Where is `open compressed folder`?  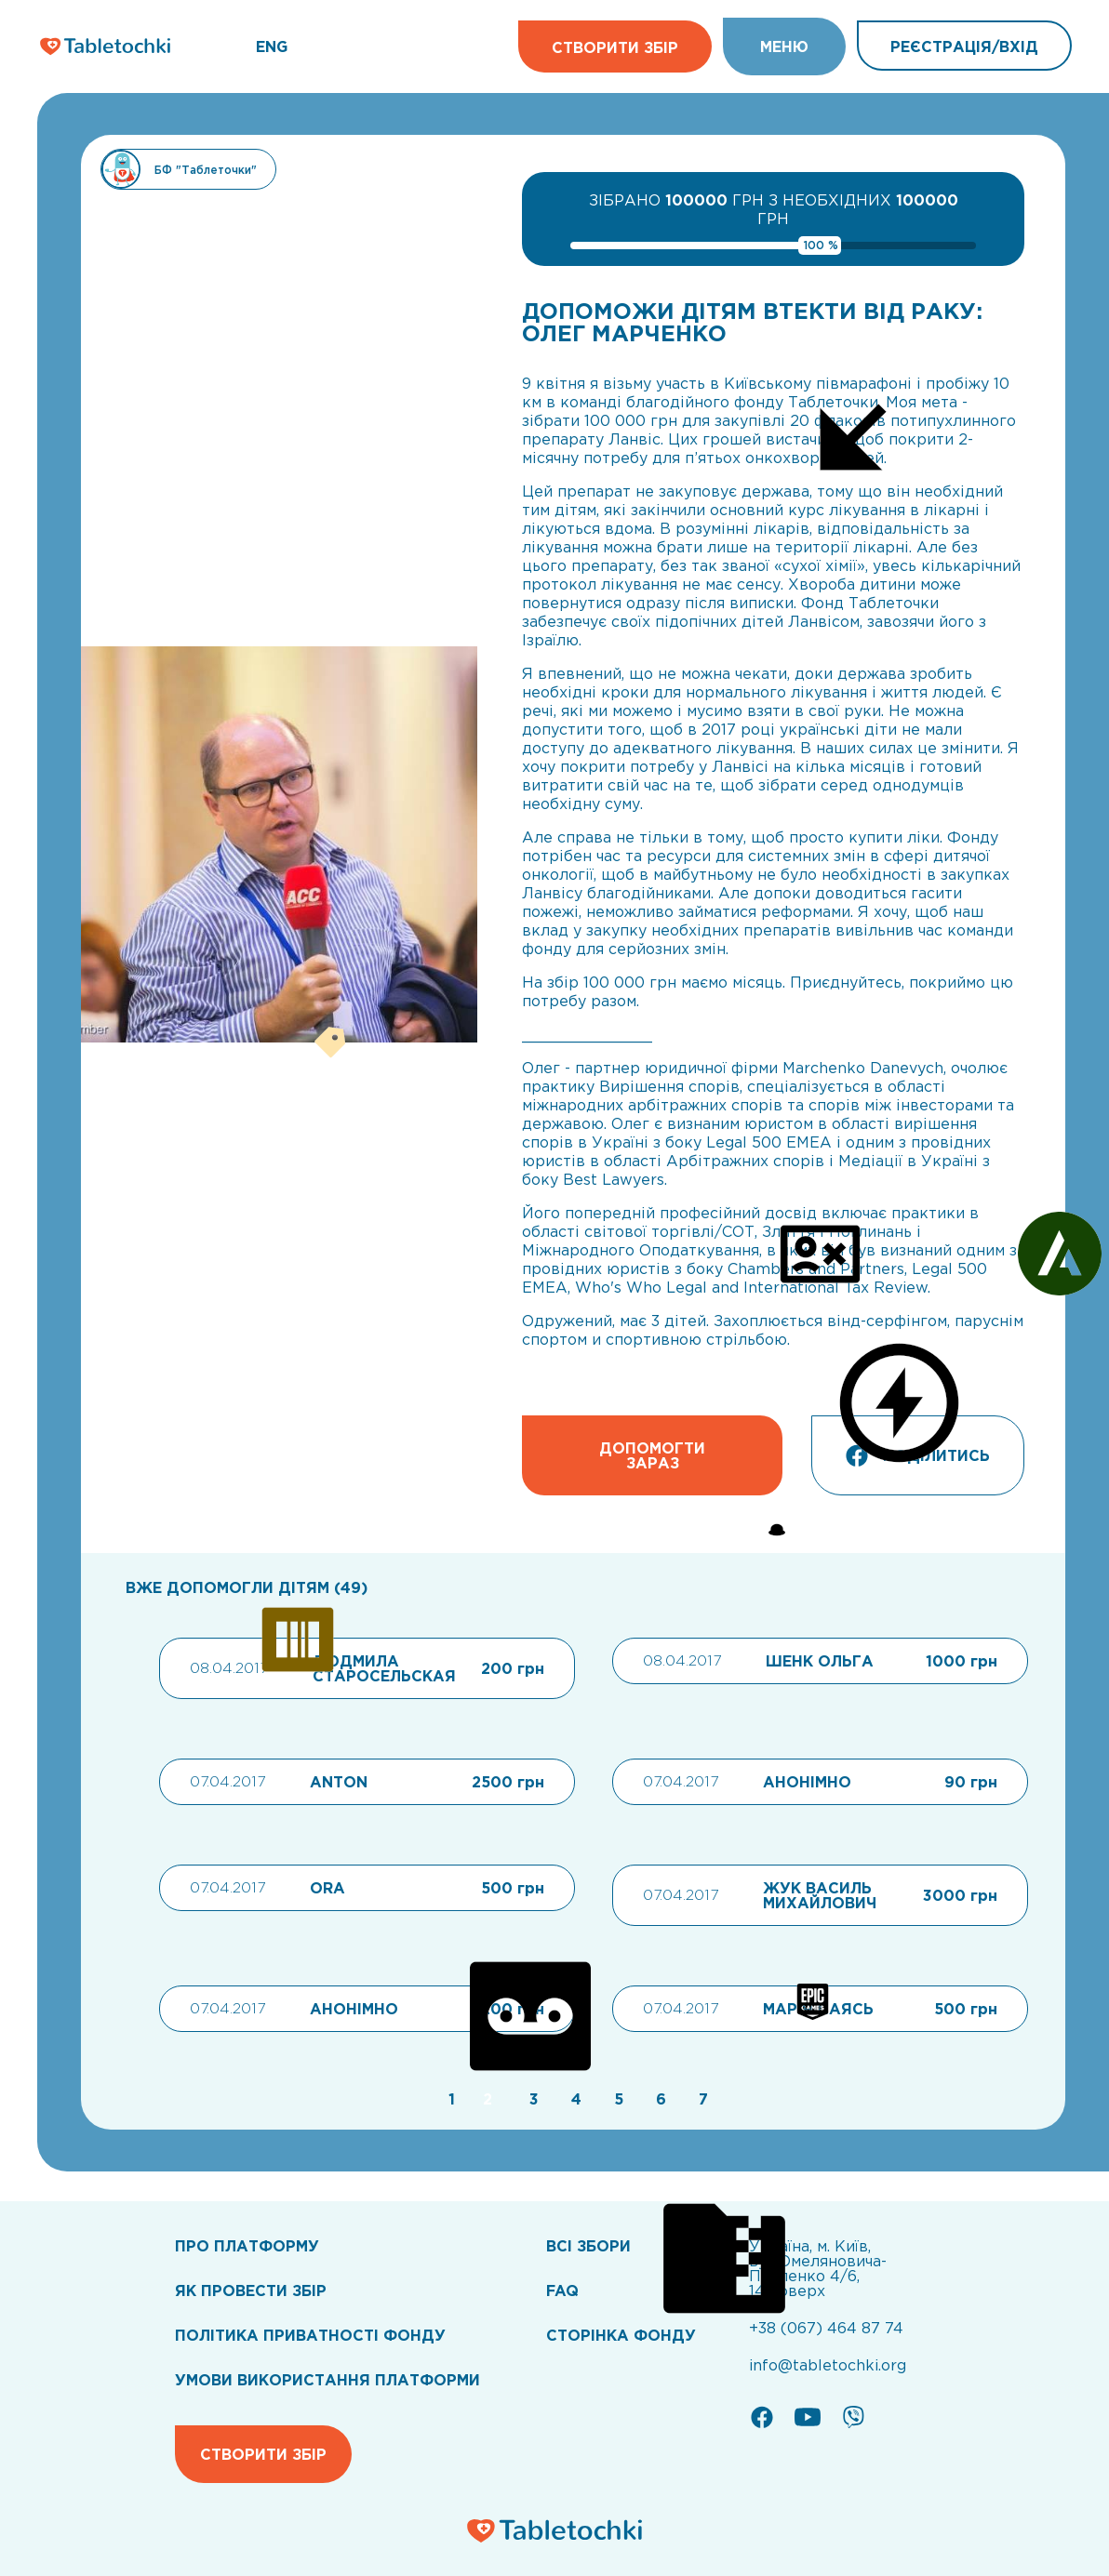
open compressed folder is located at coordinates (724, 2258).